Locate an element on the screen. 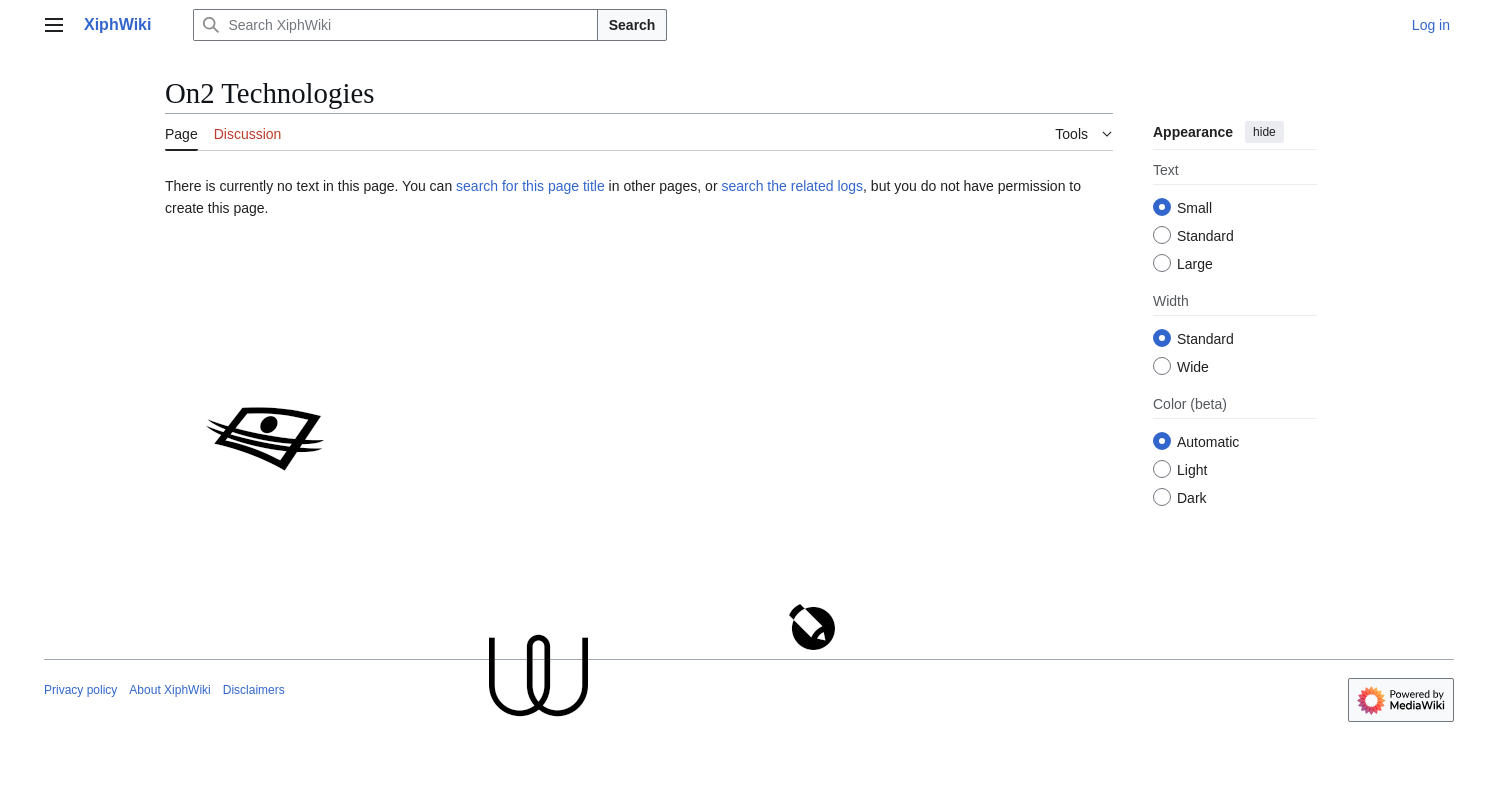 Image resolution: width=1498 pixels, height=810 pixels. visit Télé-Québec website or app is located at coordinates (265, 439).